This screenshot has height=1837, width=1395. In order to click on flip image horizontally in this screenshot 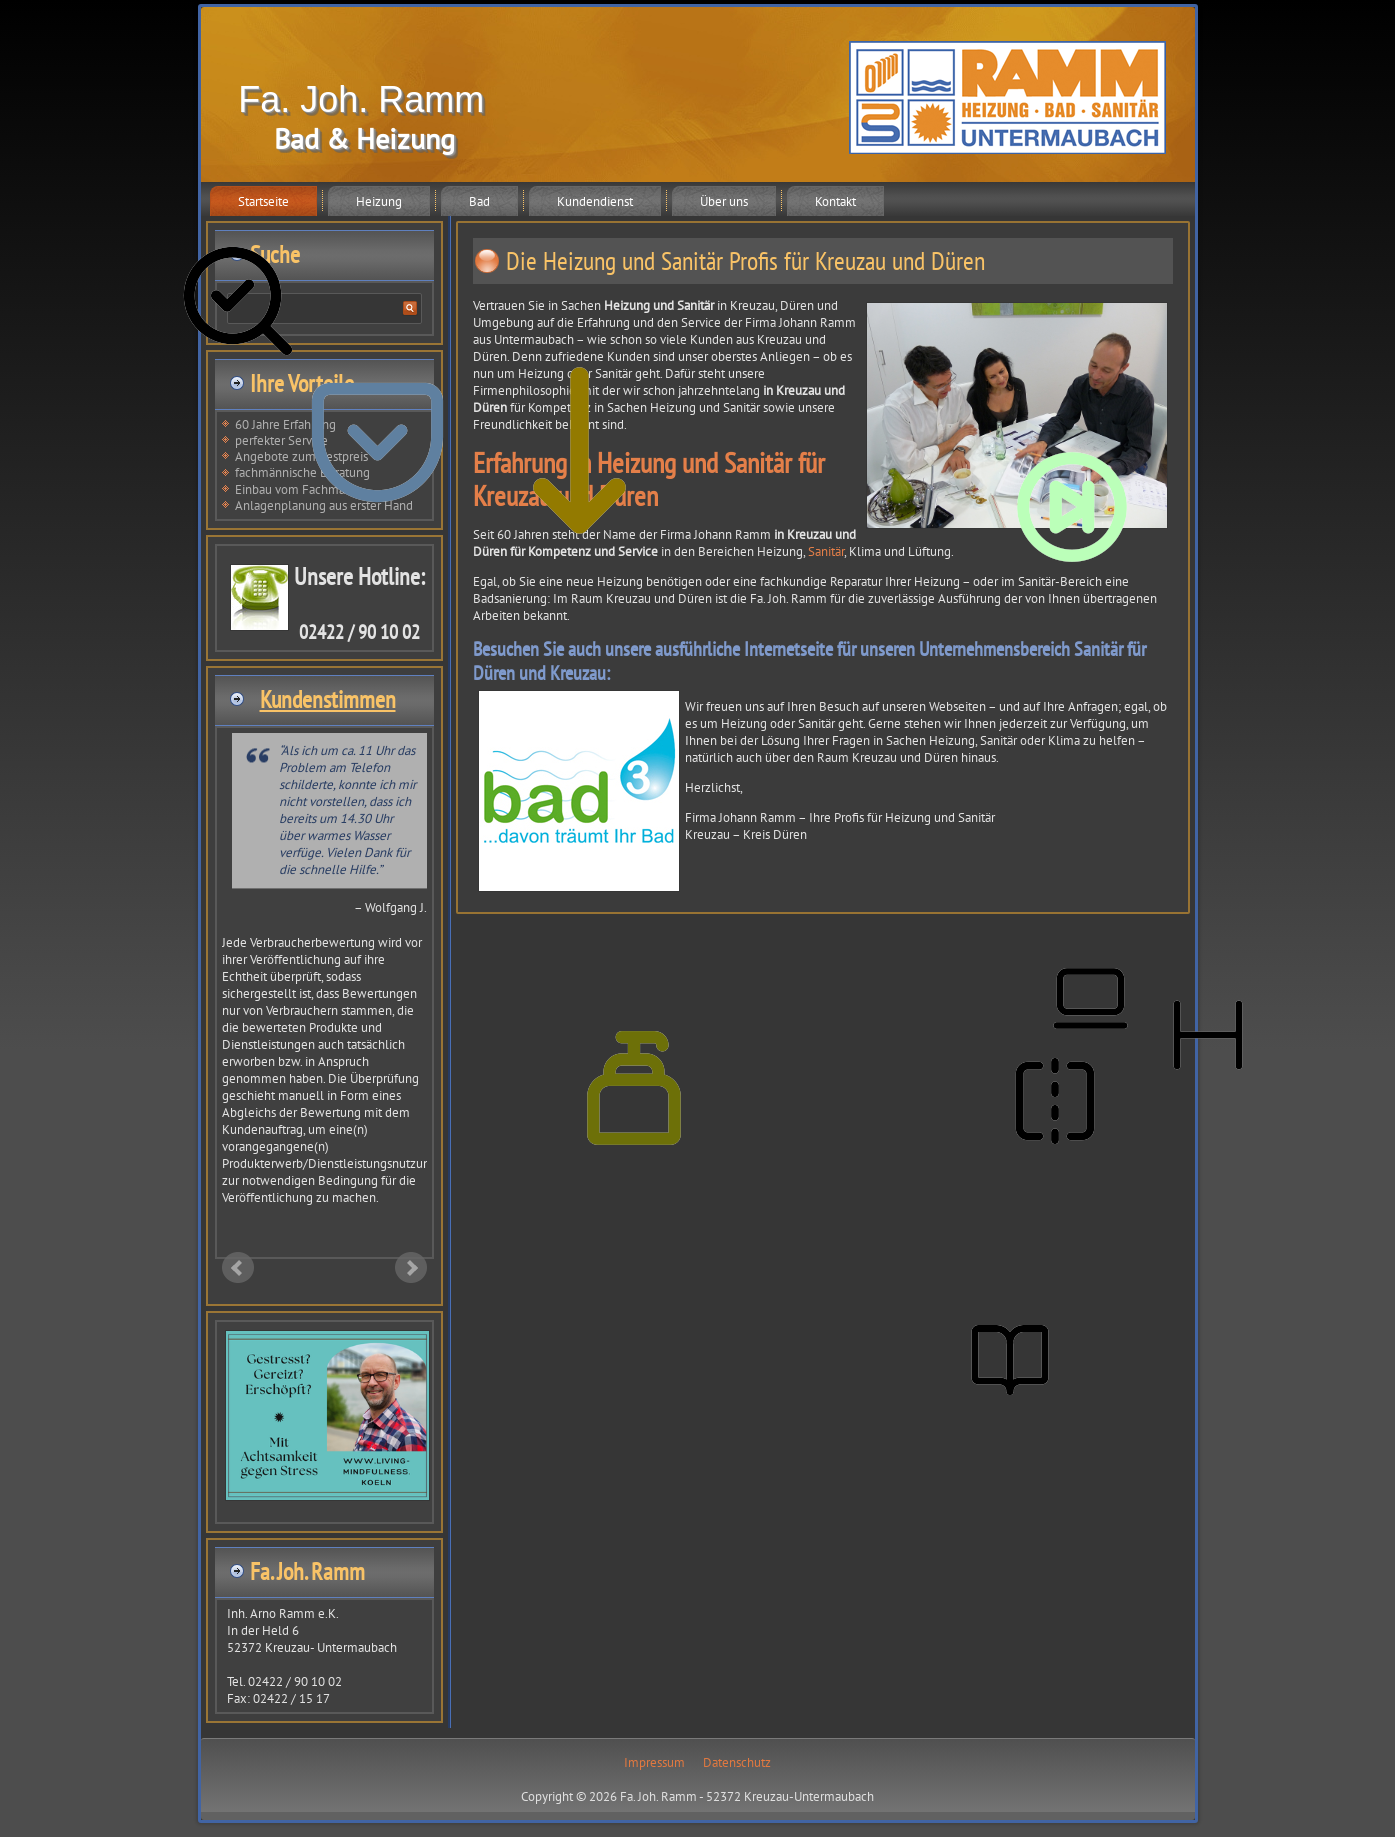, I will do `click(1055, 1101)`.